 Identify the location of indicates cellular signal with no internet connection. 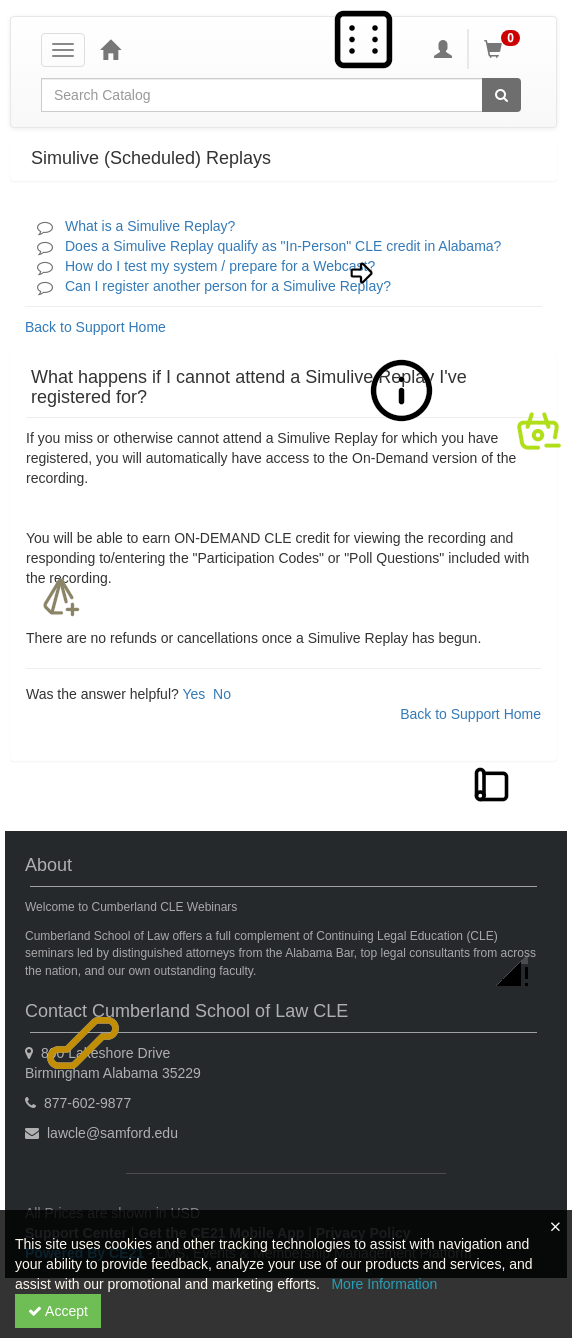
(512, 970).